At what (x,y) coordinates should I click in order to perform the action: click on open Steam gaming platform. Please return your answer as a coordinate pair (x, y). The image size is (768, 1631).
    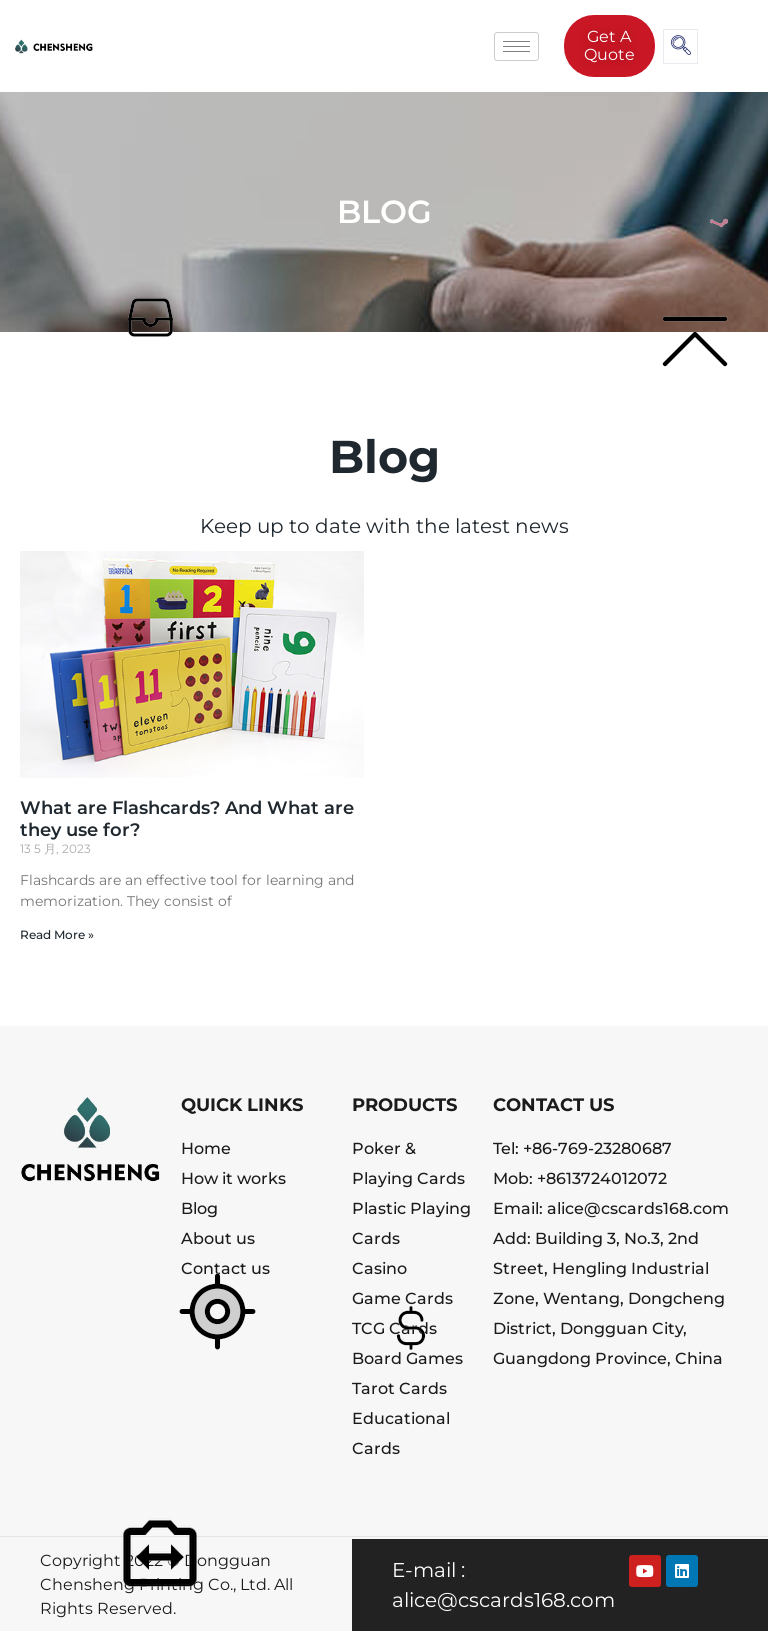
    Looking at the image, I should click on (719, 223).